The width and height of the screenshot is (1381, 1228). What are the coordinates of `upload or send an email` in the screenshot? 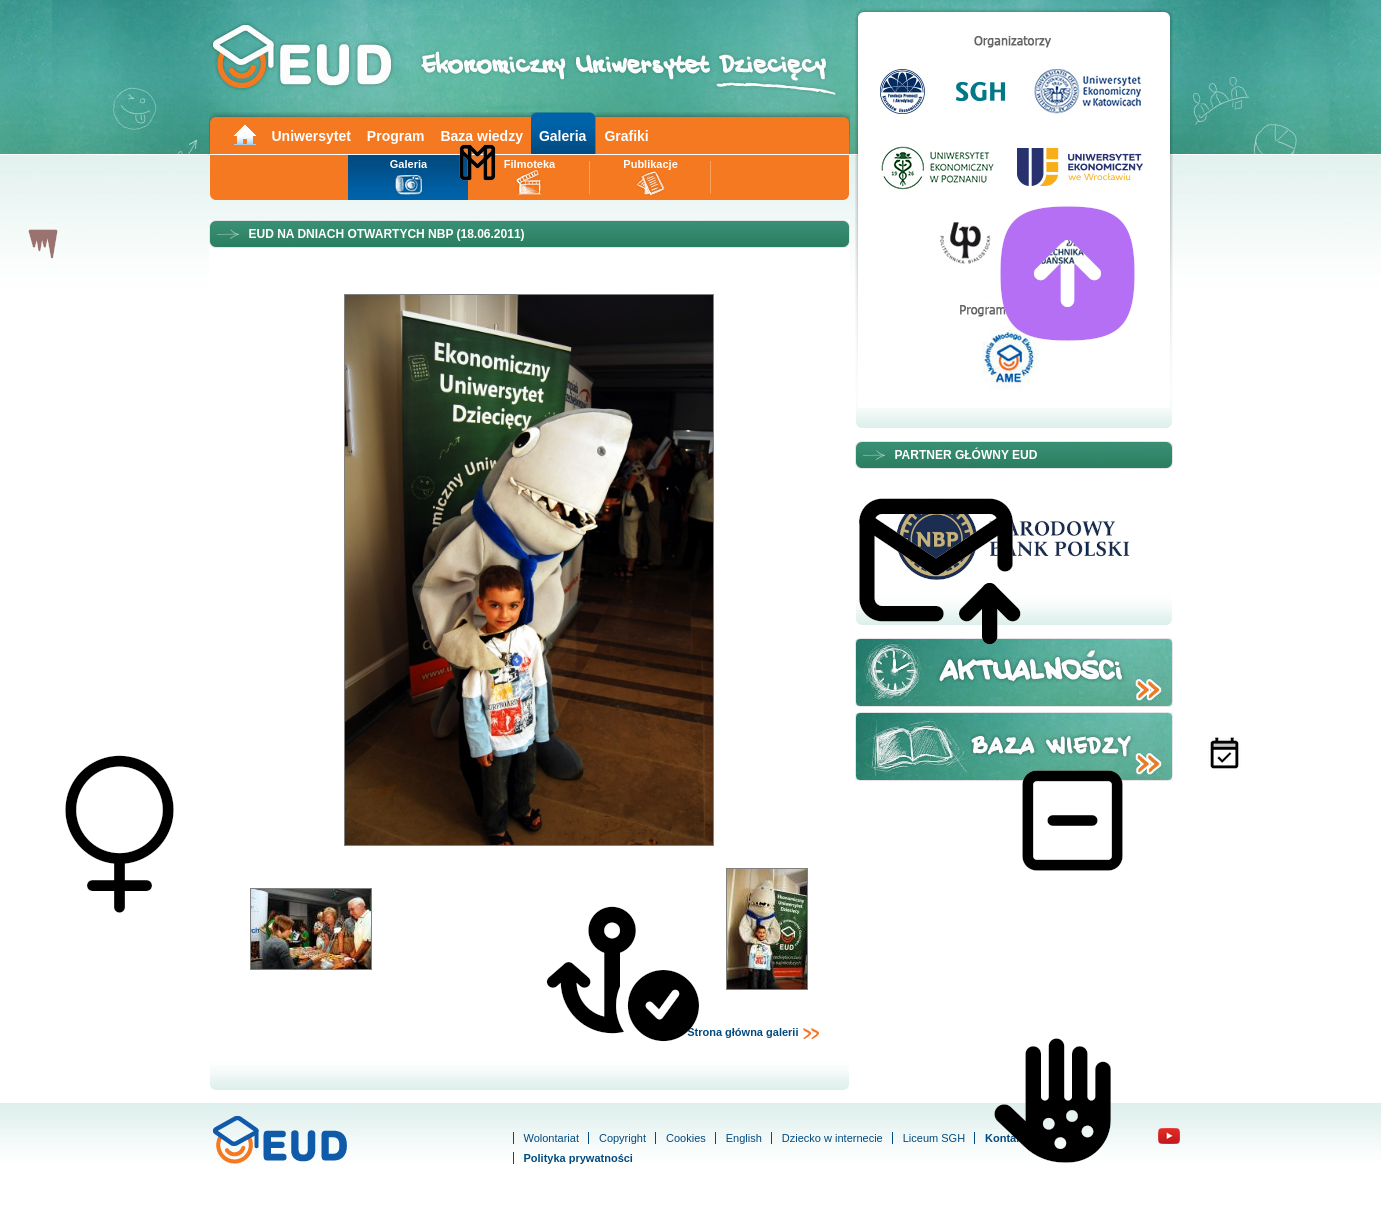 It's located at (936, 560).